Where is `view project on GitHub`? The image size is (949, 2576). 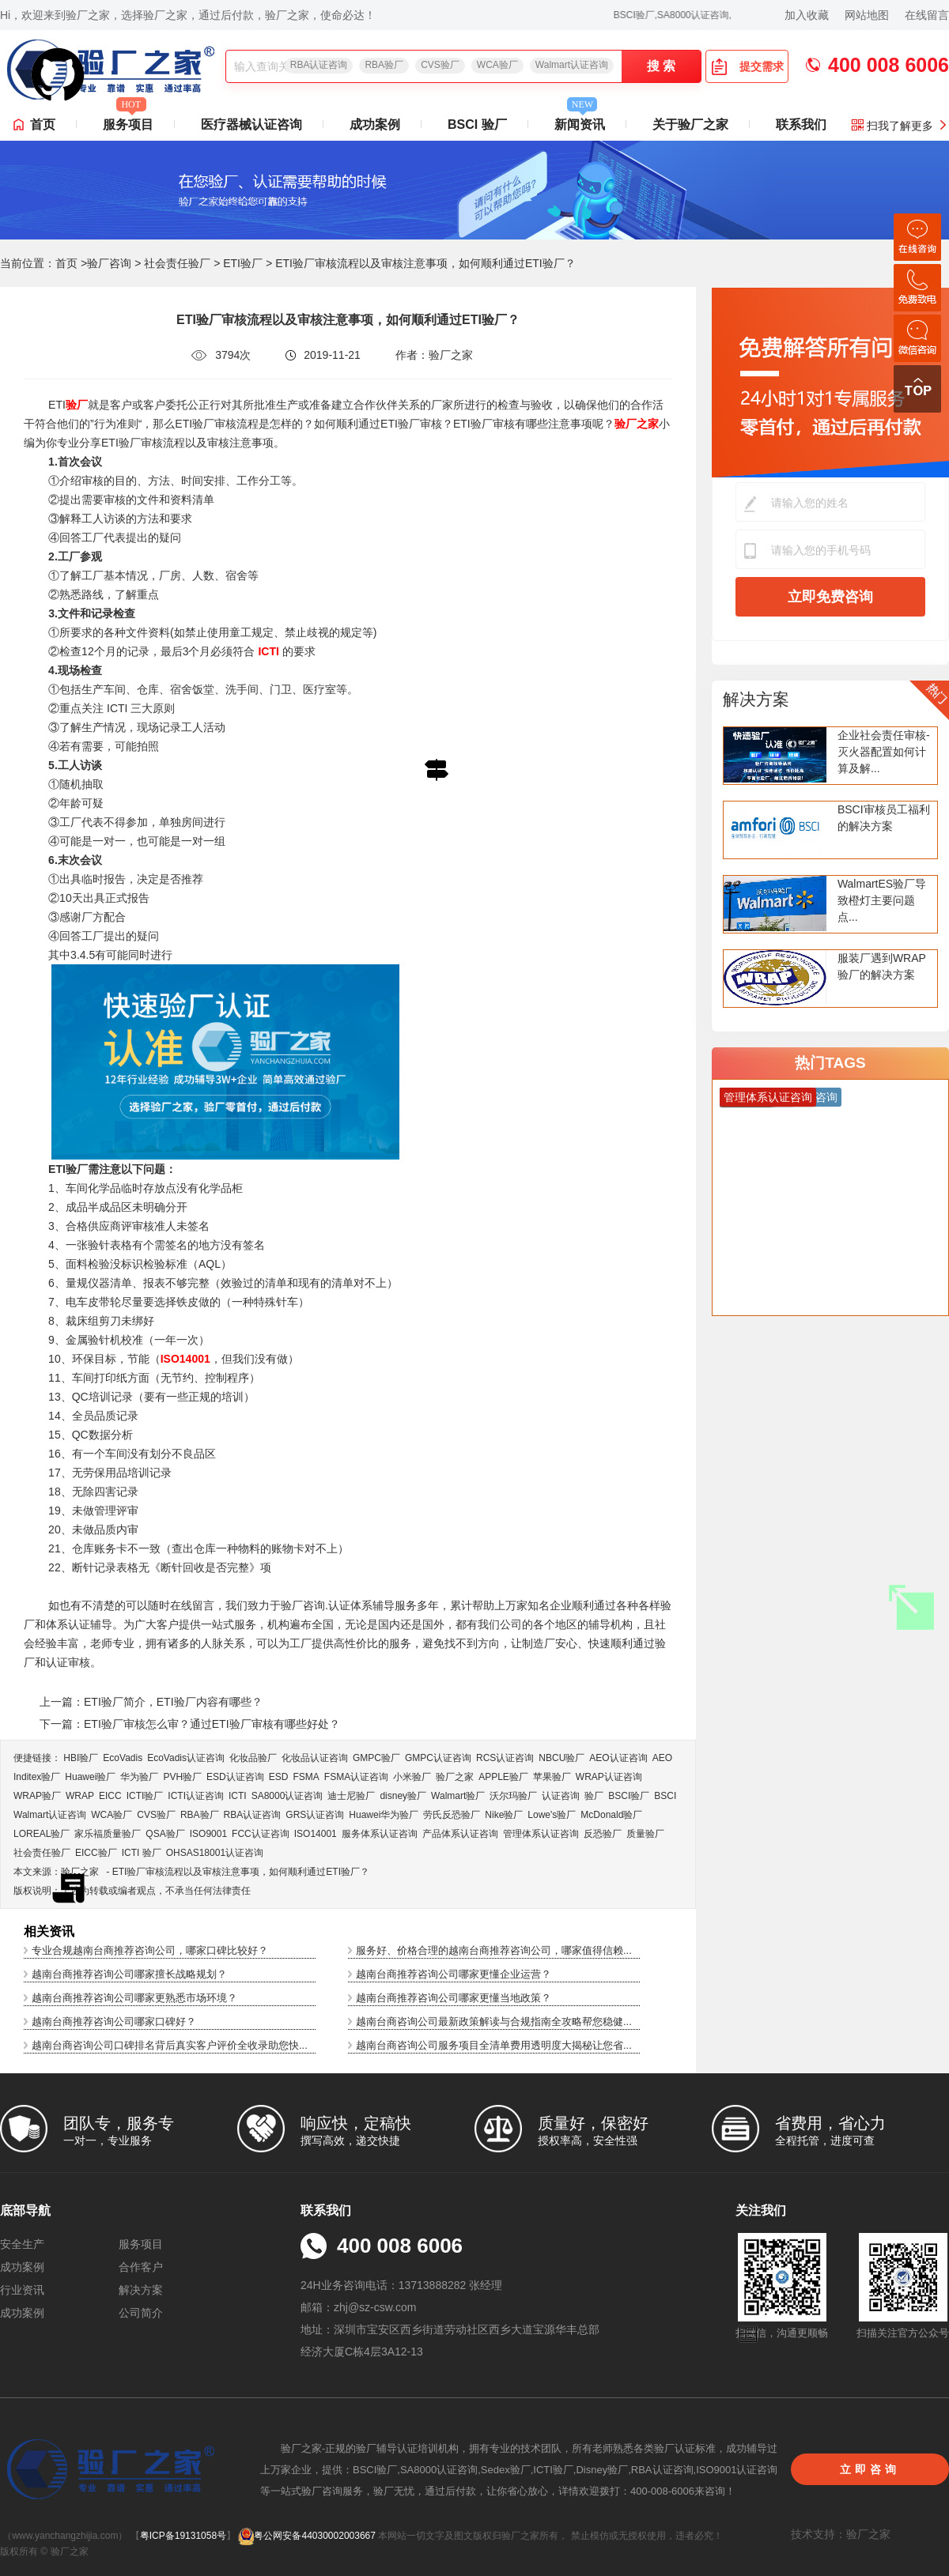 view project on GitHub is located at coordinates (58, 74).